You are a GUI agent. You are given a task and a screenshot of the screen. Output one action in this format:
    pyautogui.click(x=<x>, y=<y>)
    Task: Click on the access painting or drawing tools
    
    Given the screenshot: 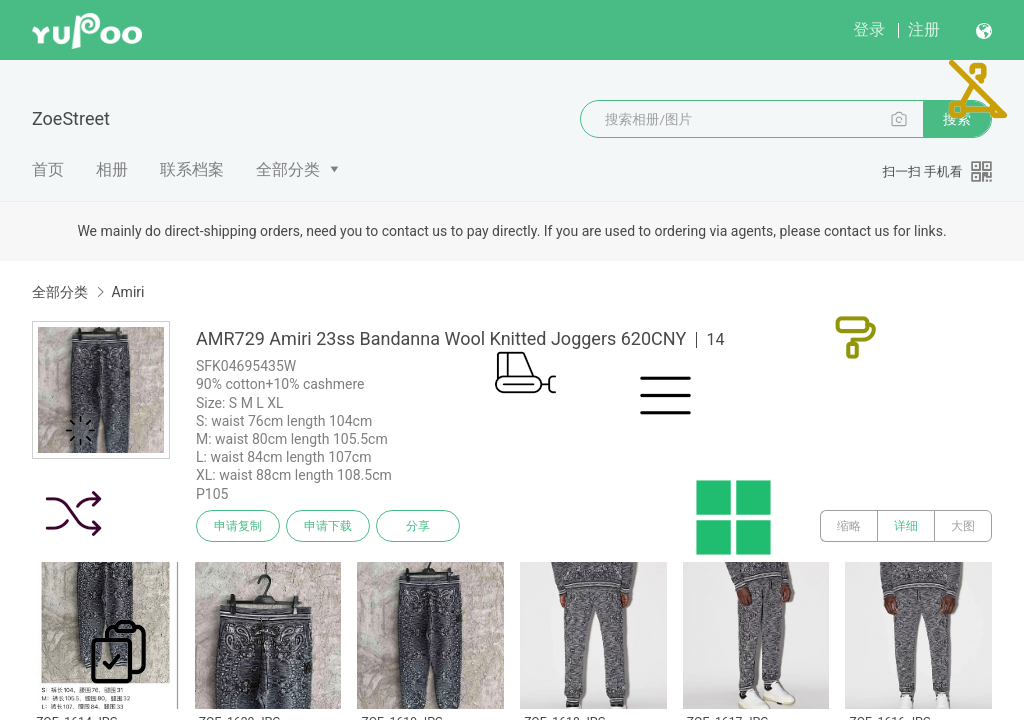 What is the action you would take?
    pyautogui.click(x=852, y=337)
    